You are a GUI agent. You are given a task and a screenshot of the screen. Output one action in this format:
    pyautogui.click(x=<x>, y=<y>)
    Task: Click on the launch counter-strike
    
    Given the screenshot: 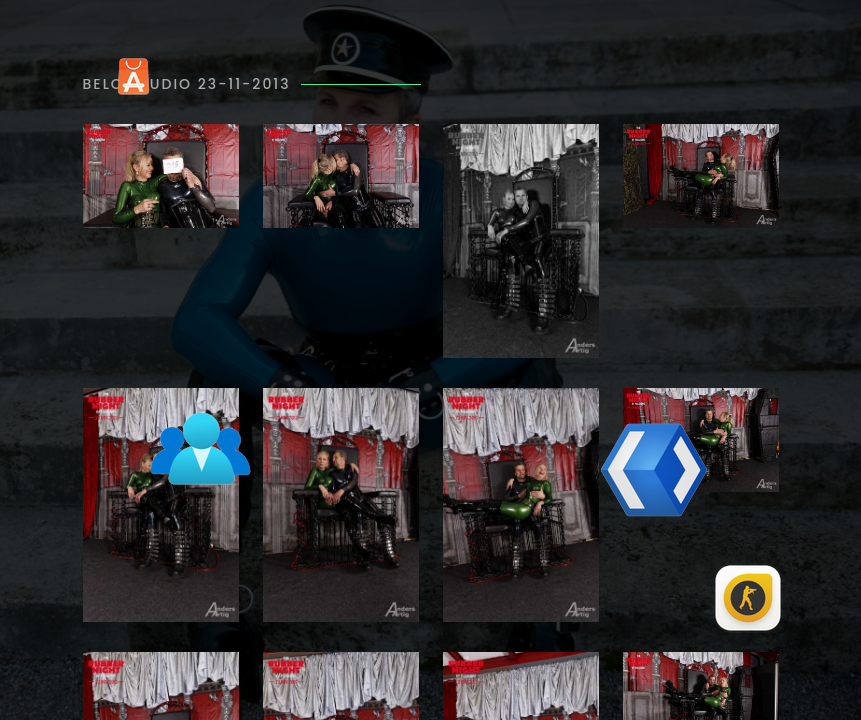 What is the action you would take?
    pyautogui.click(x=748, y=598)
    